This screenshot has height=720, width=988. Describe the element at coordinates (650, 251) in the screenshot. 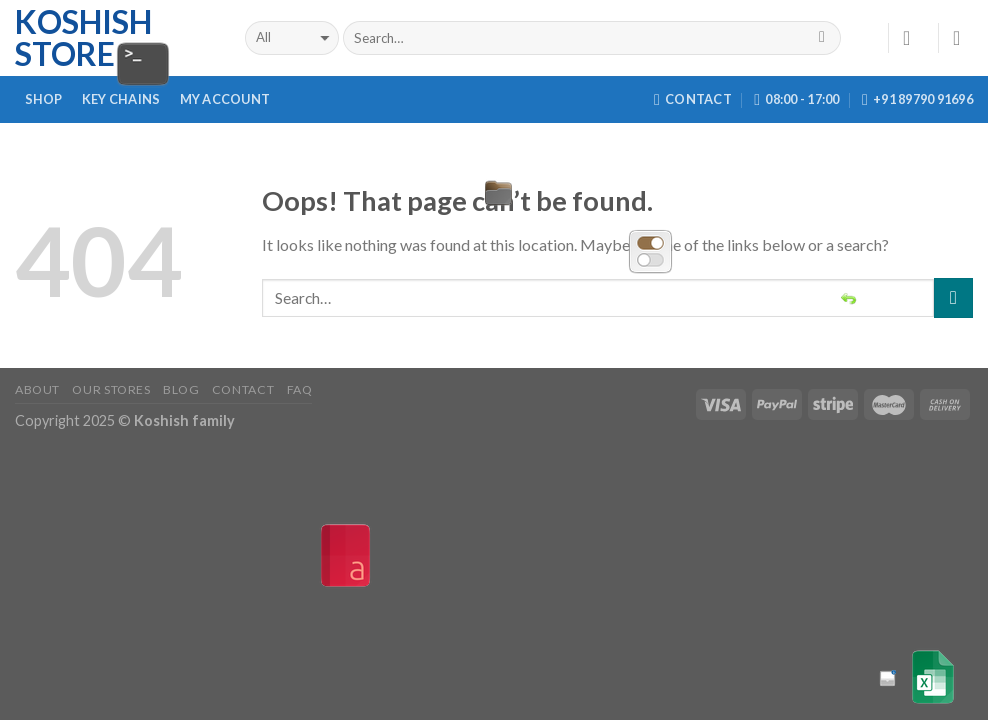

I see `open gnome tweaks settings` at that location.